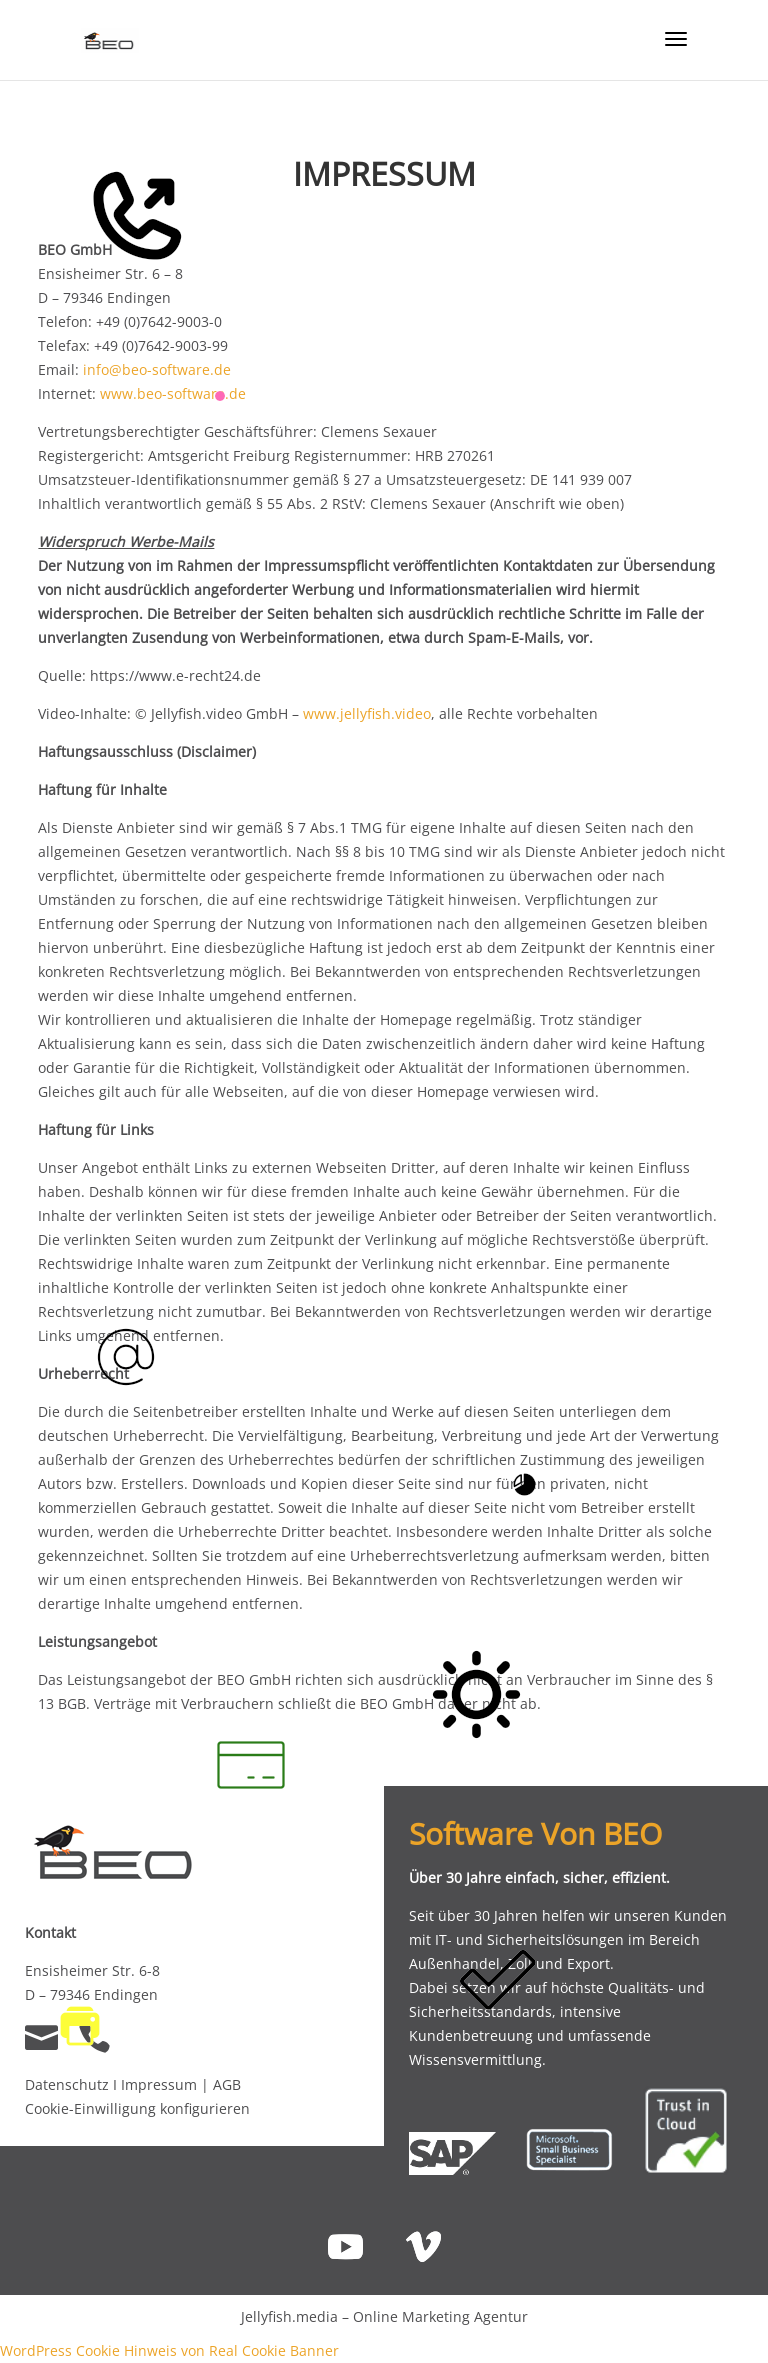 The image size is (768, 2363). Describe the element at coordinates (496, 1978) in the screenshot. I see `confirm or submit an action` at that location.